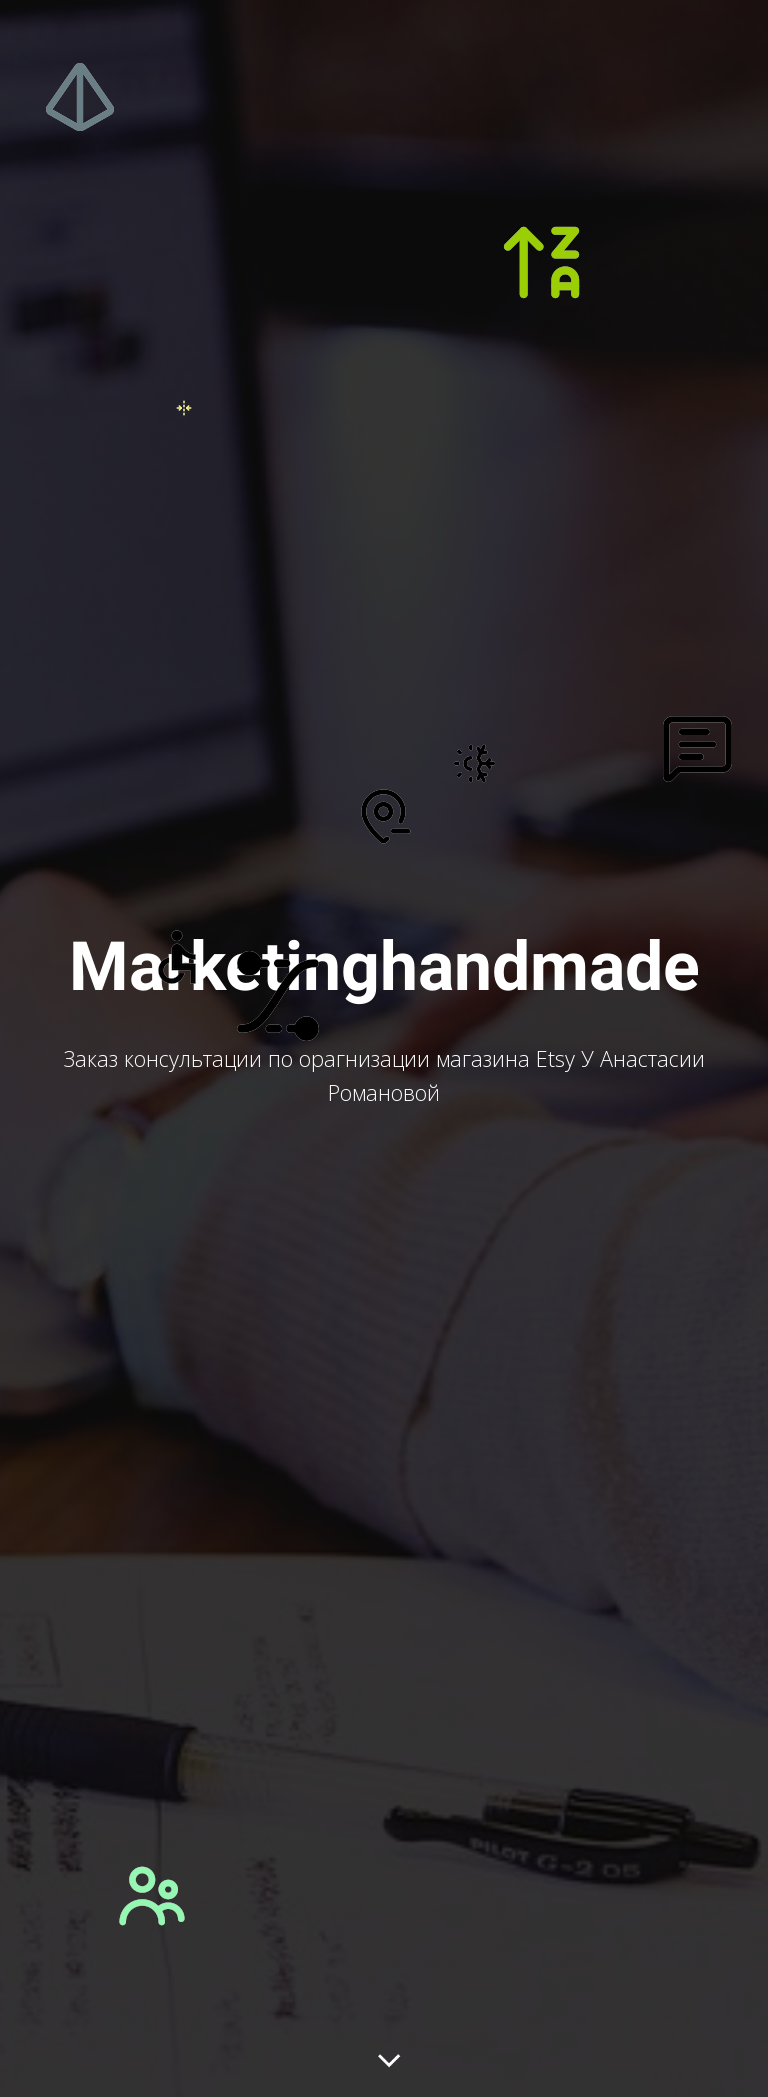 The width and height of the screenshot is (768, 2097). Describe the element at coordinates (152, 1896) in the screenshot. I see `view contacts or friends list` at that location.